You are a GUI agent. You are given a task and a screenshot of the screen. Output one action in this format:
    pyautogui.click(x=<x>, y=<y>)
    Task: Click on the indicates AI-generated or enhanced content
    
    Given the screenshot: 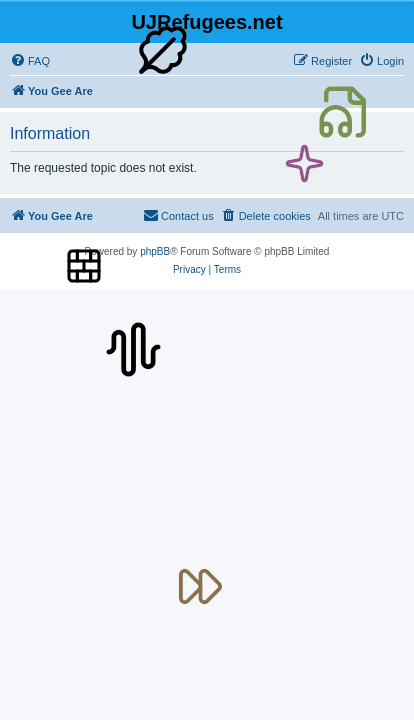 What is the action you would take?
    pyautogui.click(x=304, y=163)
    